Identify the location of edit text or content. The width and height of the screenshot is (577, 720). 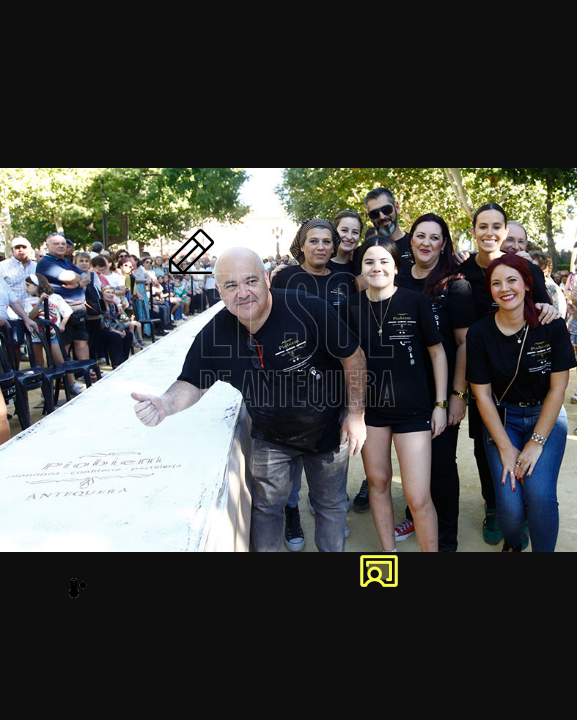
(190, 252).